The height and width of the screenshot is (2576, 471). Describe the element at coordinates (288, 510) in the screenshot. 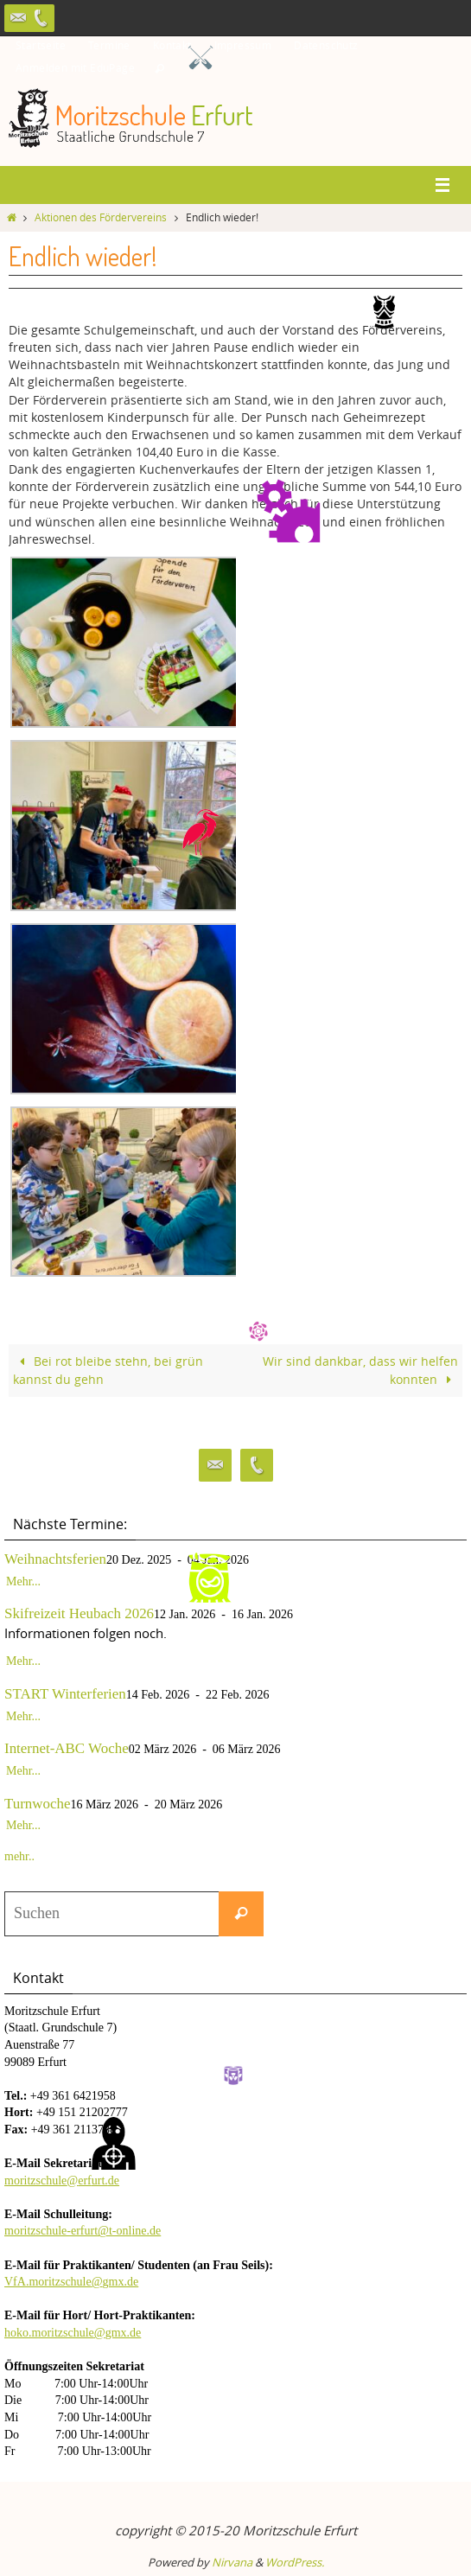

I see `access settings or preferences` at that location.